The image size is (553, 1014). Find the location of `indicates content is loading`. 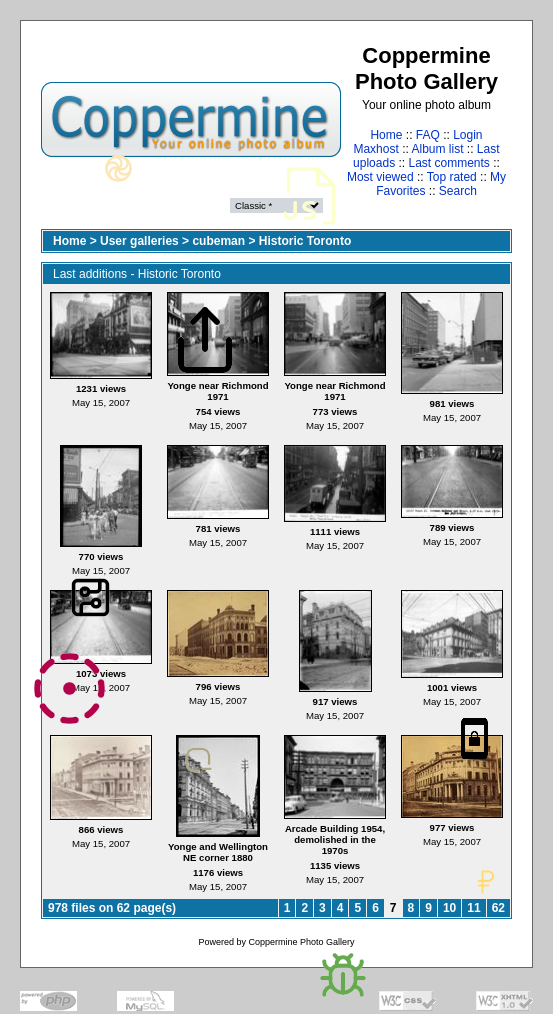

indicates content is loading is located at coordinates (118, 168).